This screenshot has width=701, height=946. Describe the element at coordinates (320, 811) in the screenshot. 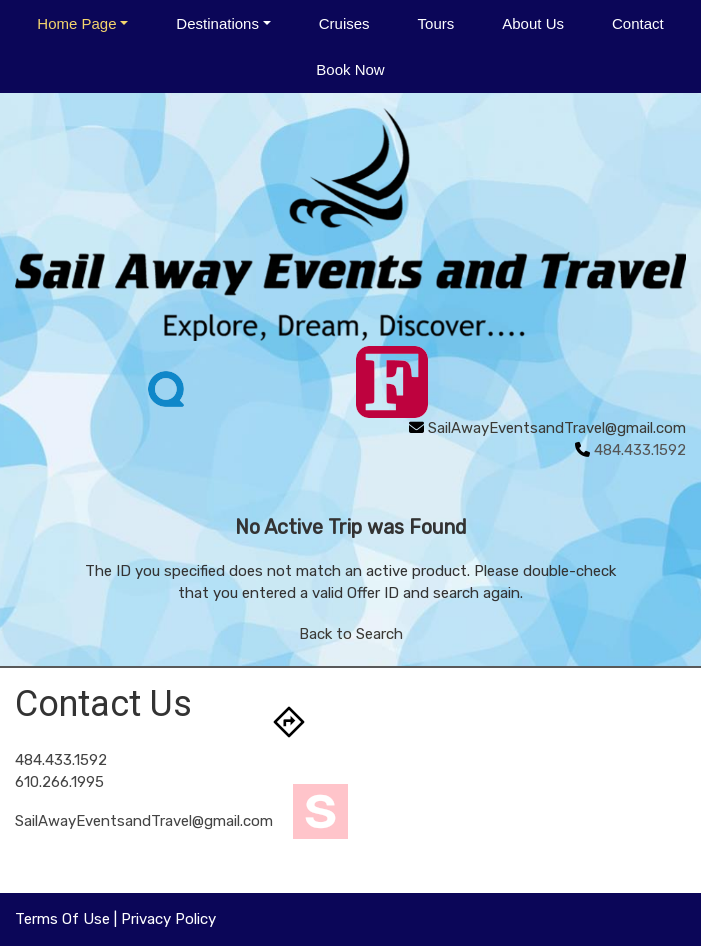

I see `open the sahibinden app` at that location.